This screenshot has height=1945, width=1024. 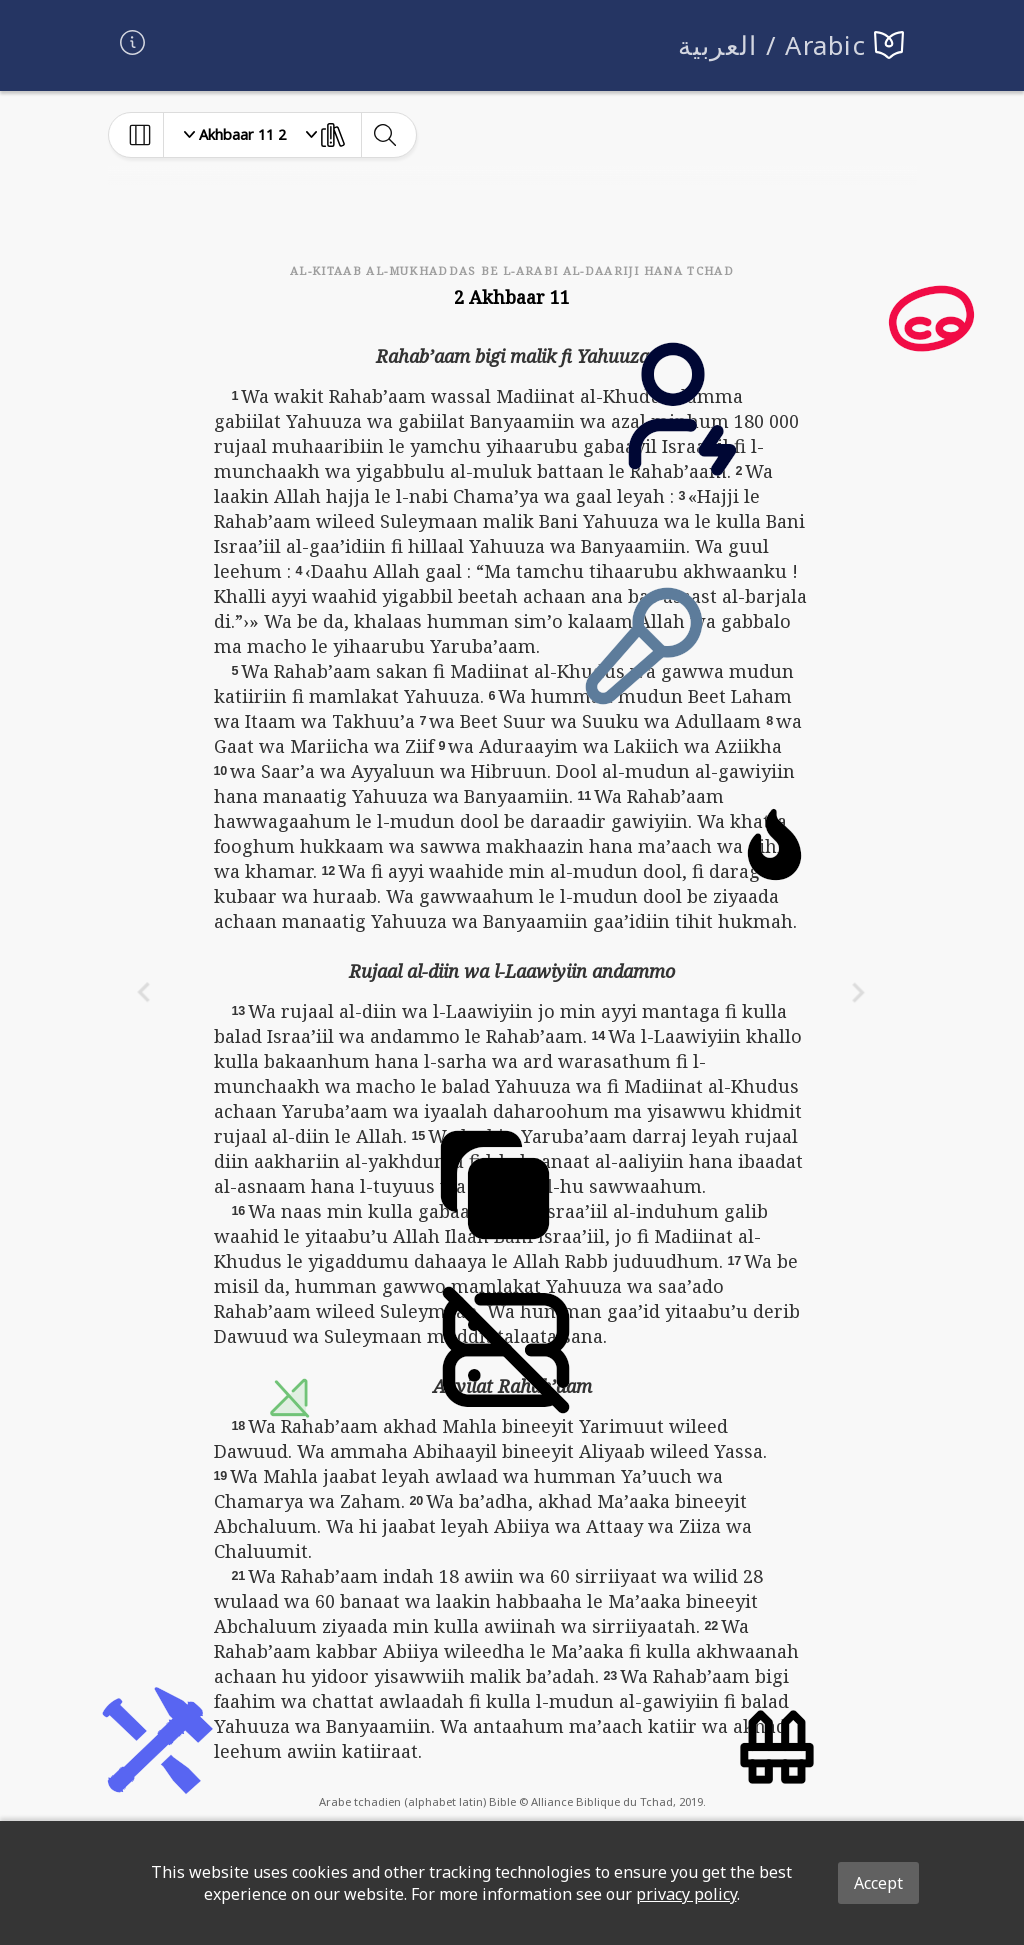 I want to click on indicates trending or popular content, so click(x=774, y=844).